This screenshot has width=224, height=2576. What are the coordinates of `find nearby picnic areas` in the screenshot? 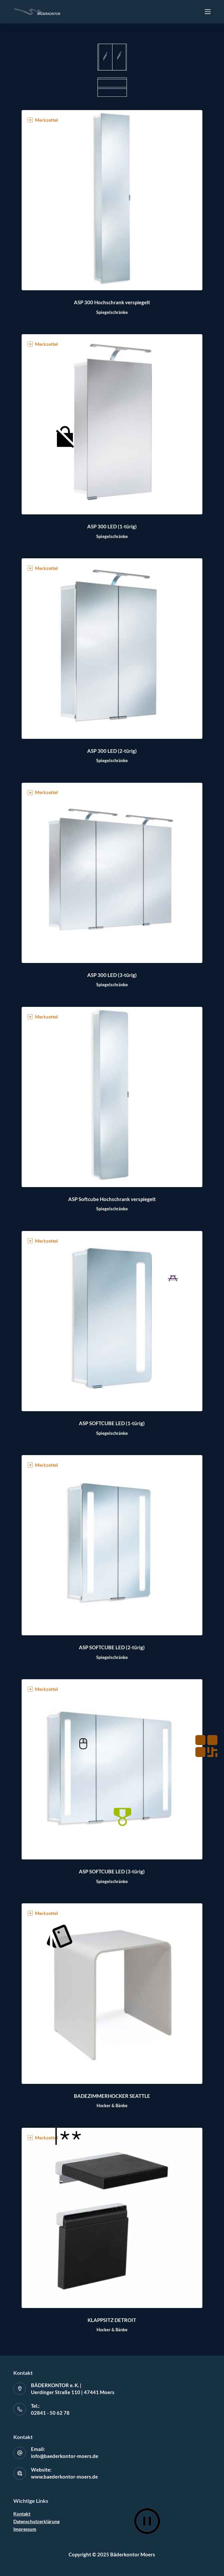 It's located at (173, 1278).